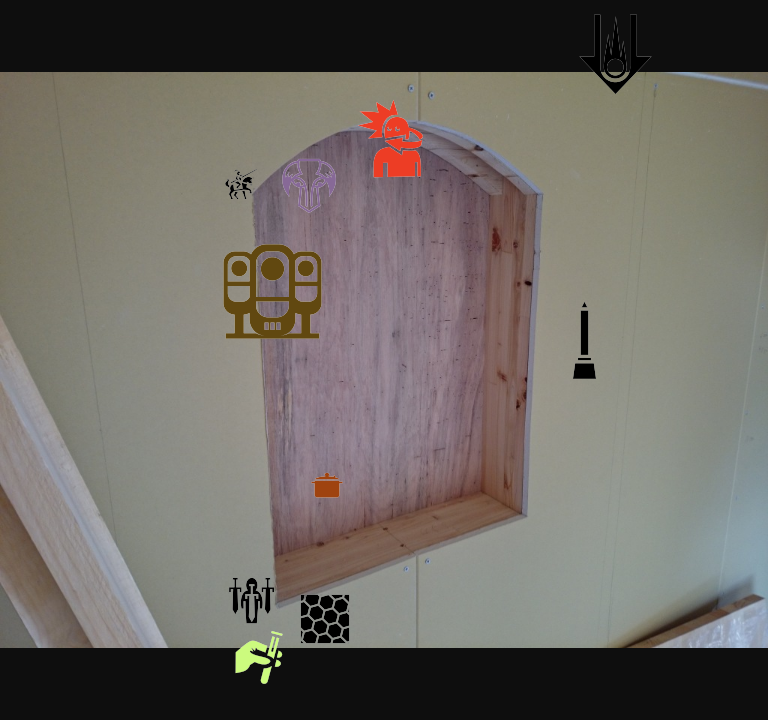  What do you see at coordinates (272, 291) in the screenshot?
I see `select your squad or team roster` at bounding box center [272, 291].